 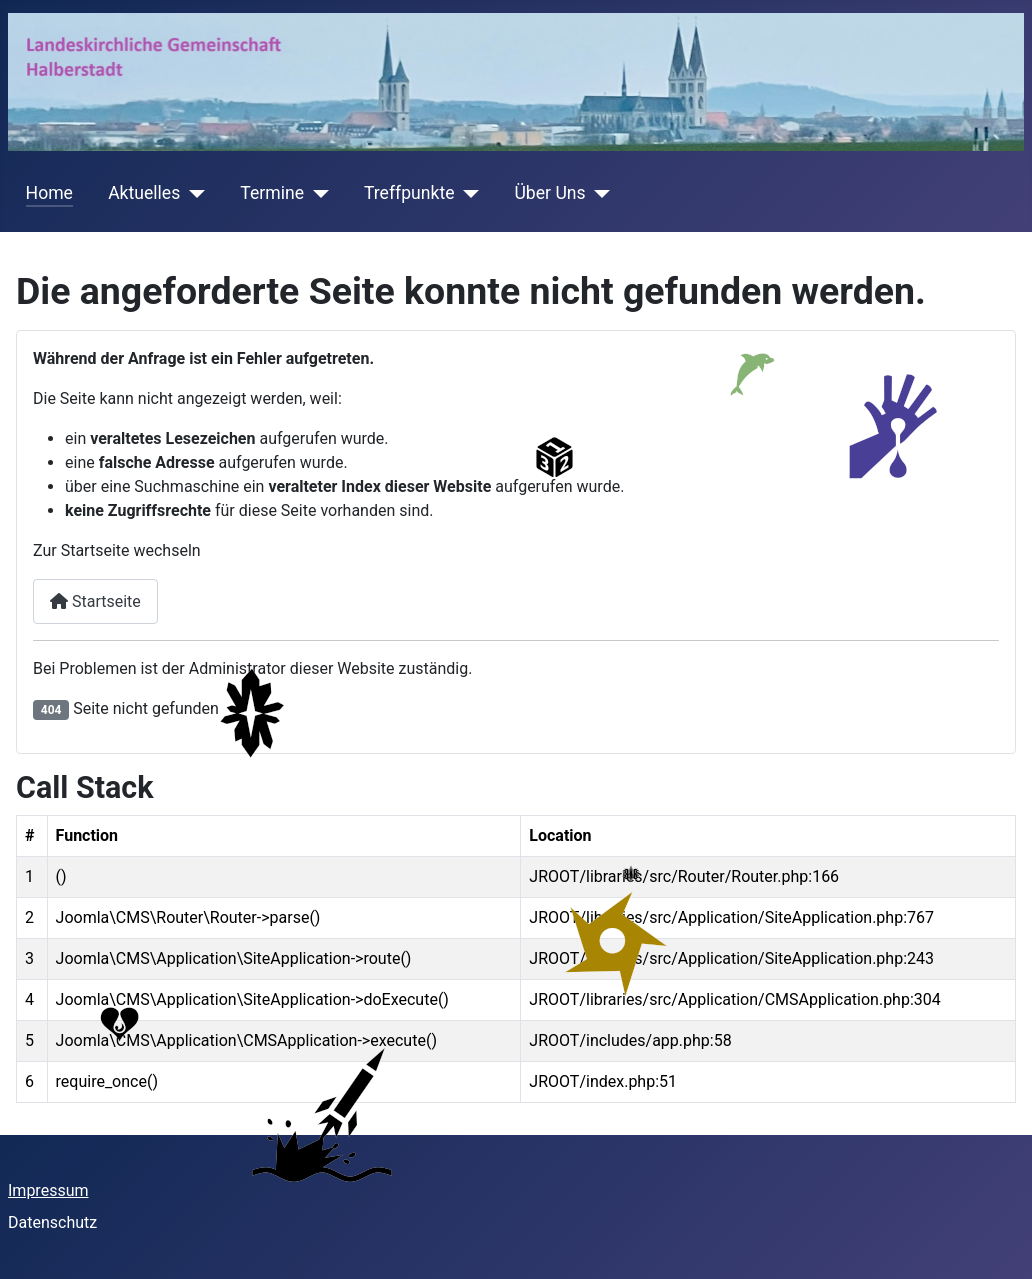 What do you see at coordinates (752, 374) in the screenshot?
I see `access marine life or ocean-themed content` at bounding box center [752, 374].